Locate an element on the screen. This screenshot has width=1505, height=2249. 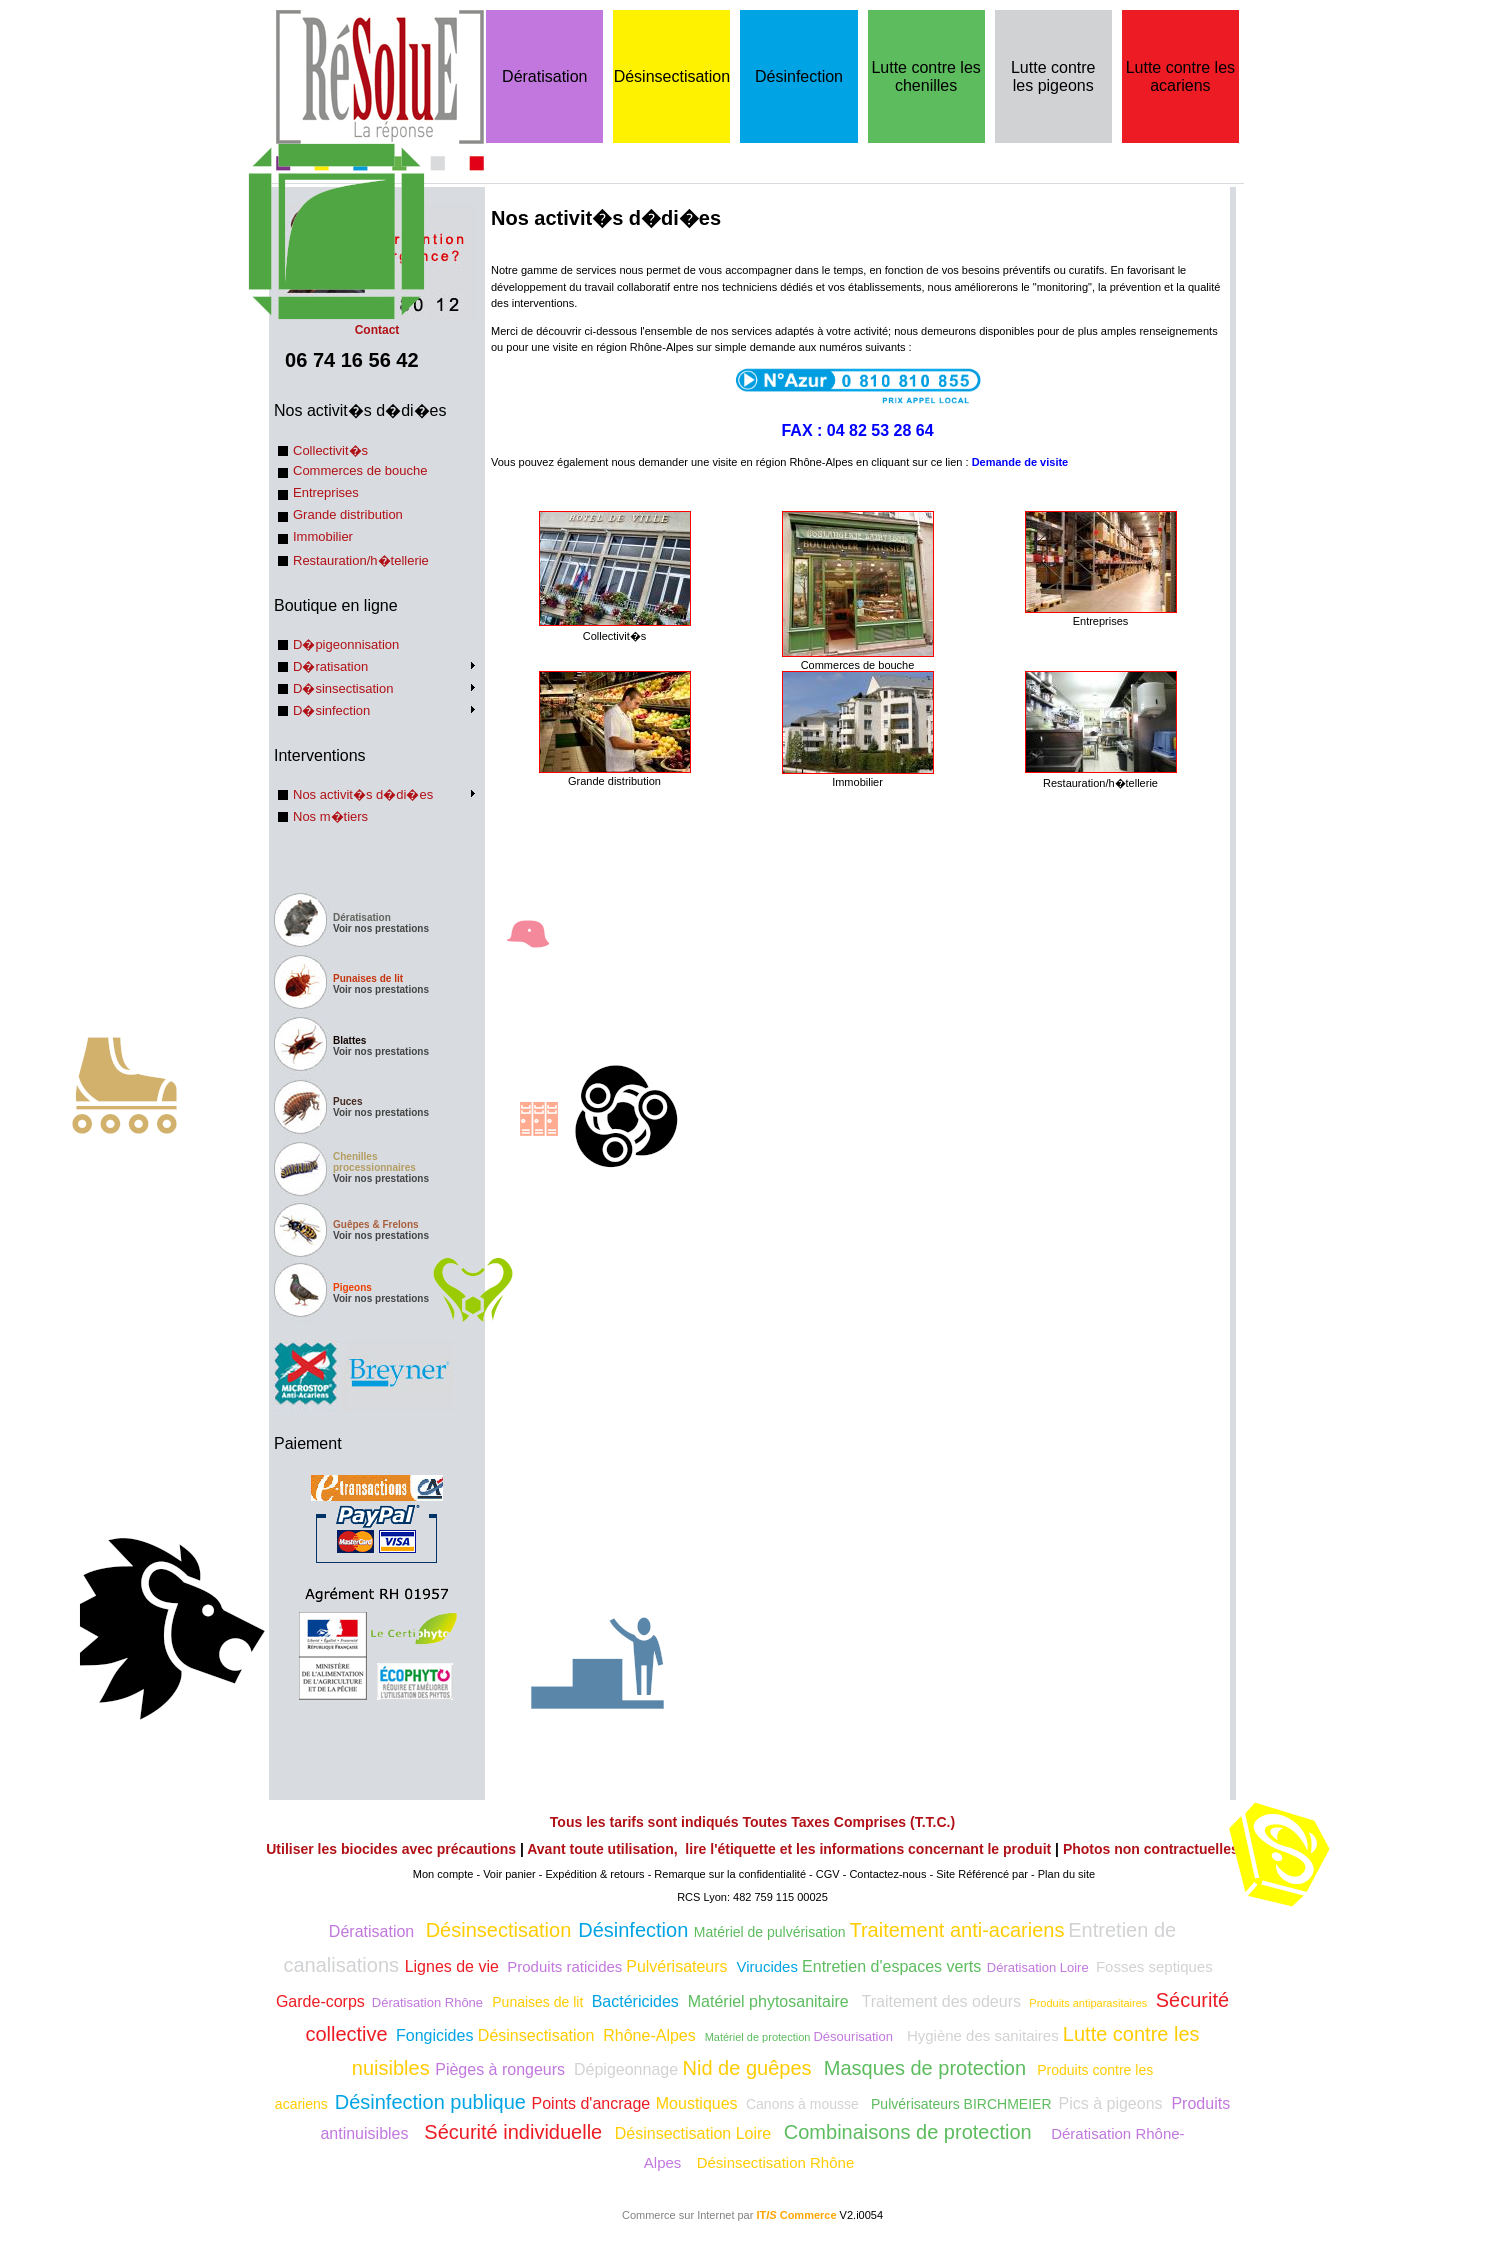
access rune or magic stone inventory is located at coordinates (1277, 1854).